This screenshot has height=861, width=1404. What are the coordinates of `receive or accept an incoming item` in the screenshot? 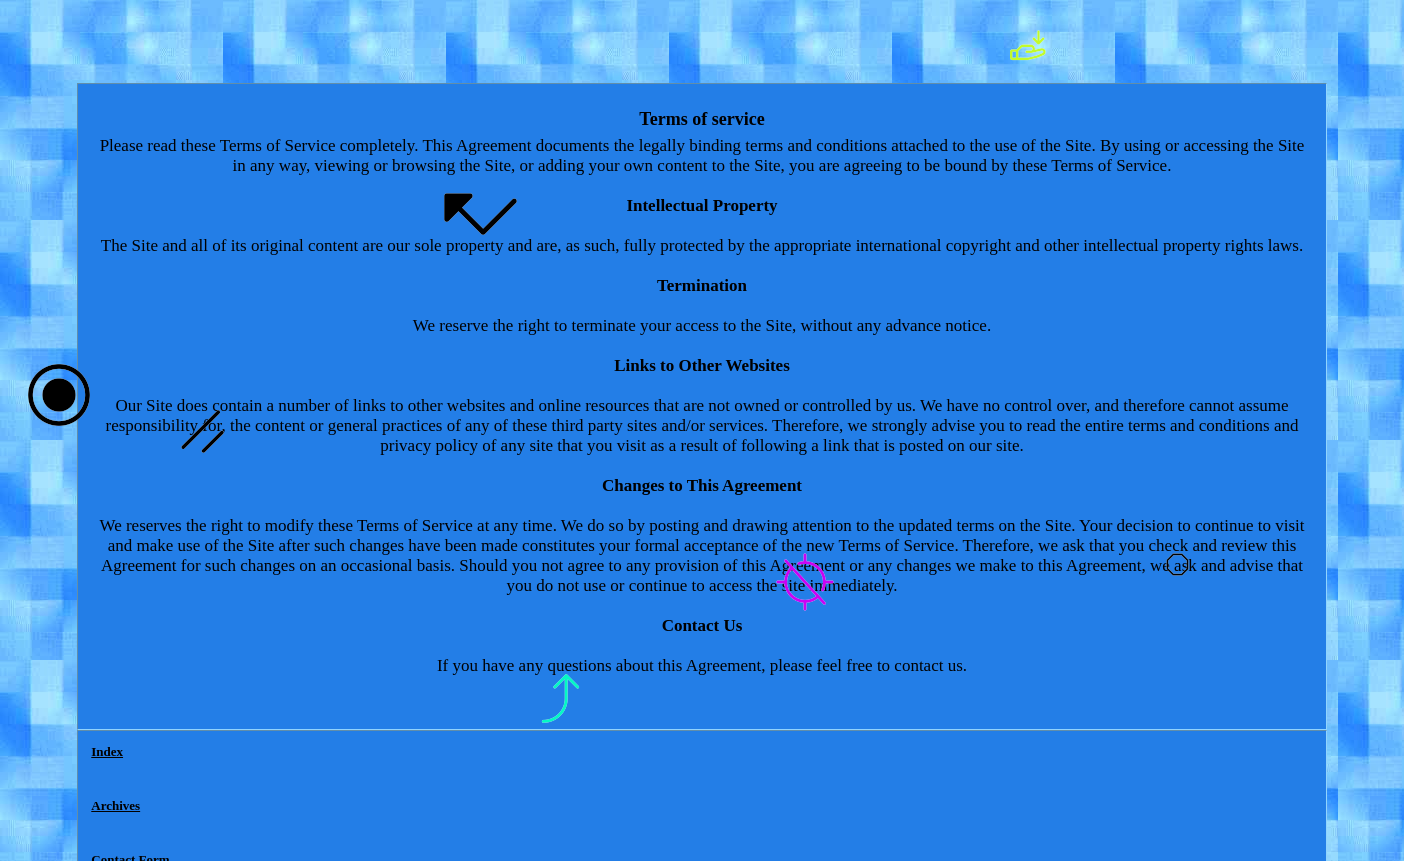 It's located at (1029, 47).